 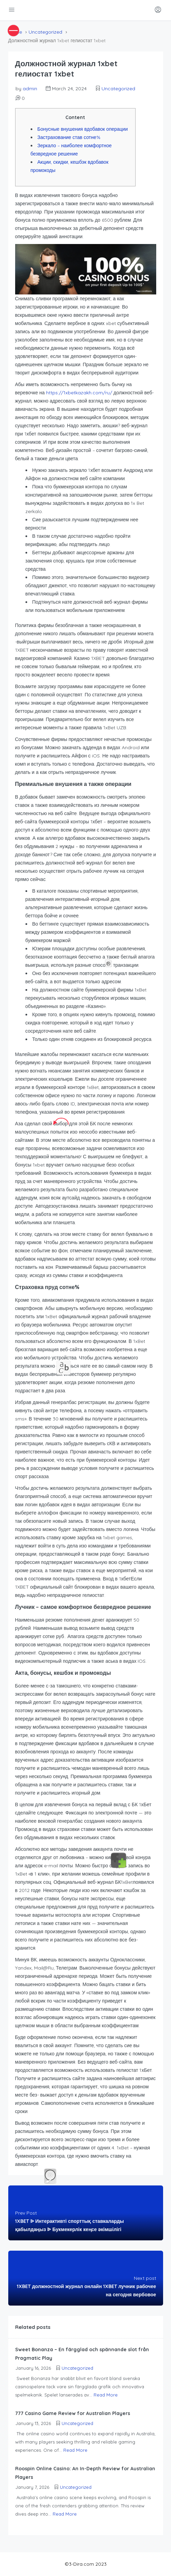 What do you see at coordinates (64, 1368) in the screenshot?
I see `access font and typography settings` at bounding box center [64, 1368].